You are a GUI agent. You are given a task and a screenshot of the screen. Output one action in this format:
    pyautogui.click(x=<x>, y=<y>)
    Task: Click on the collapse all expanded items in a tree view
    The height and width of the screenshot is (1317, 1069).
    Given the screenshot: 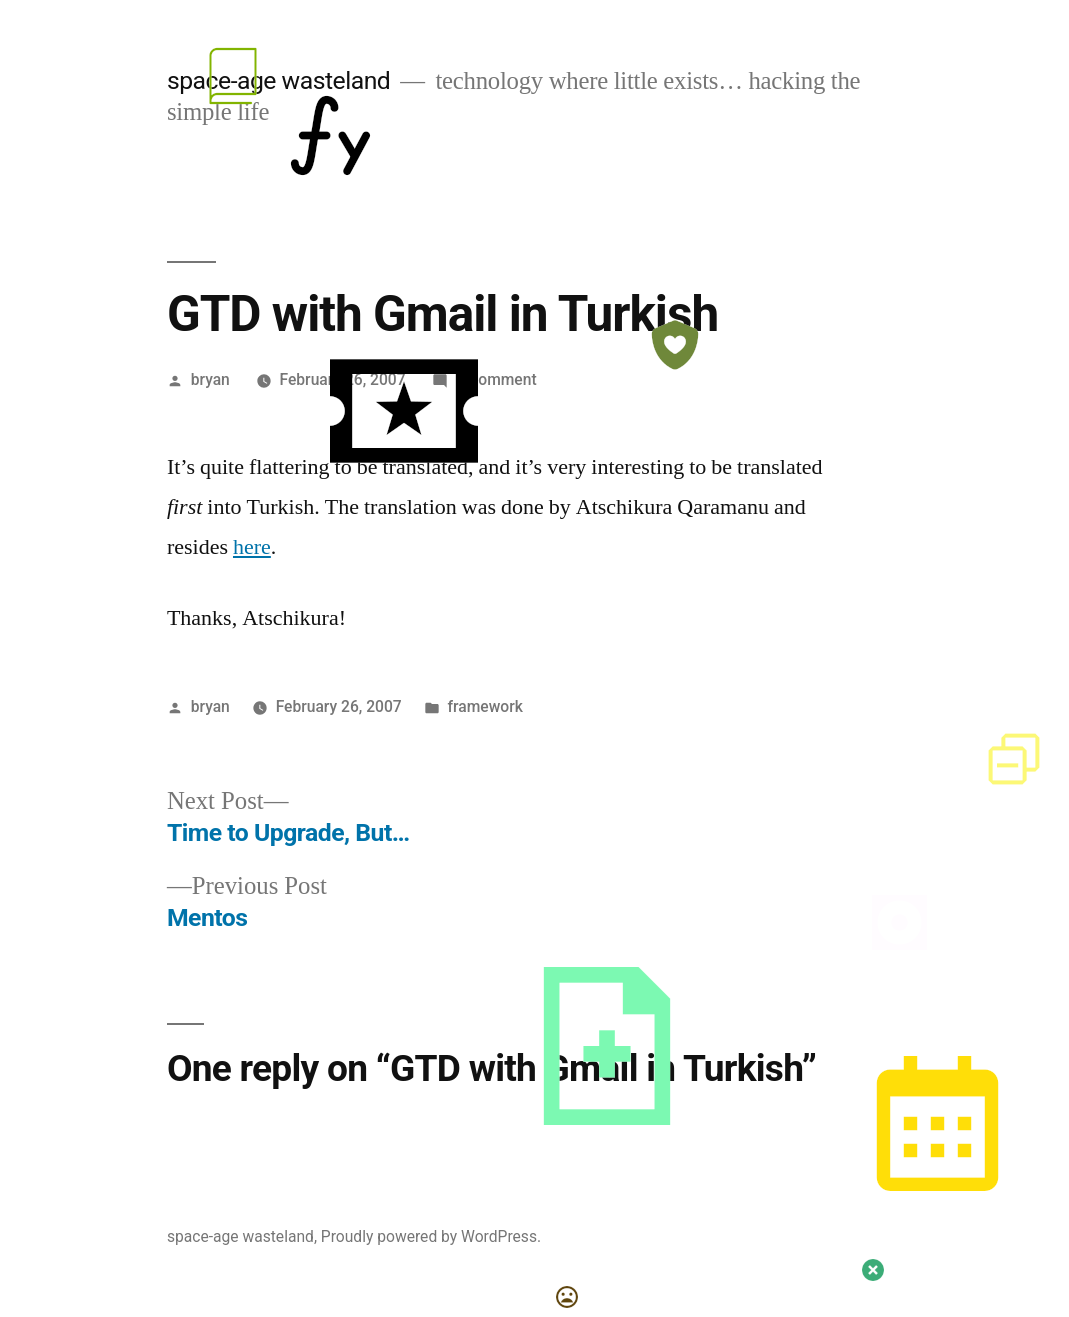 What is the action you would take?
    pyautogui.click(x=1014, y=759)
    